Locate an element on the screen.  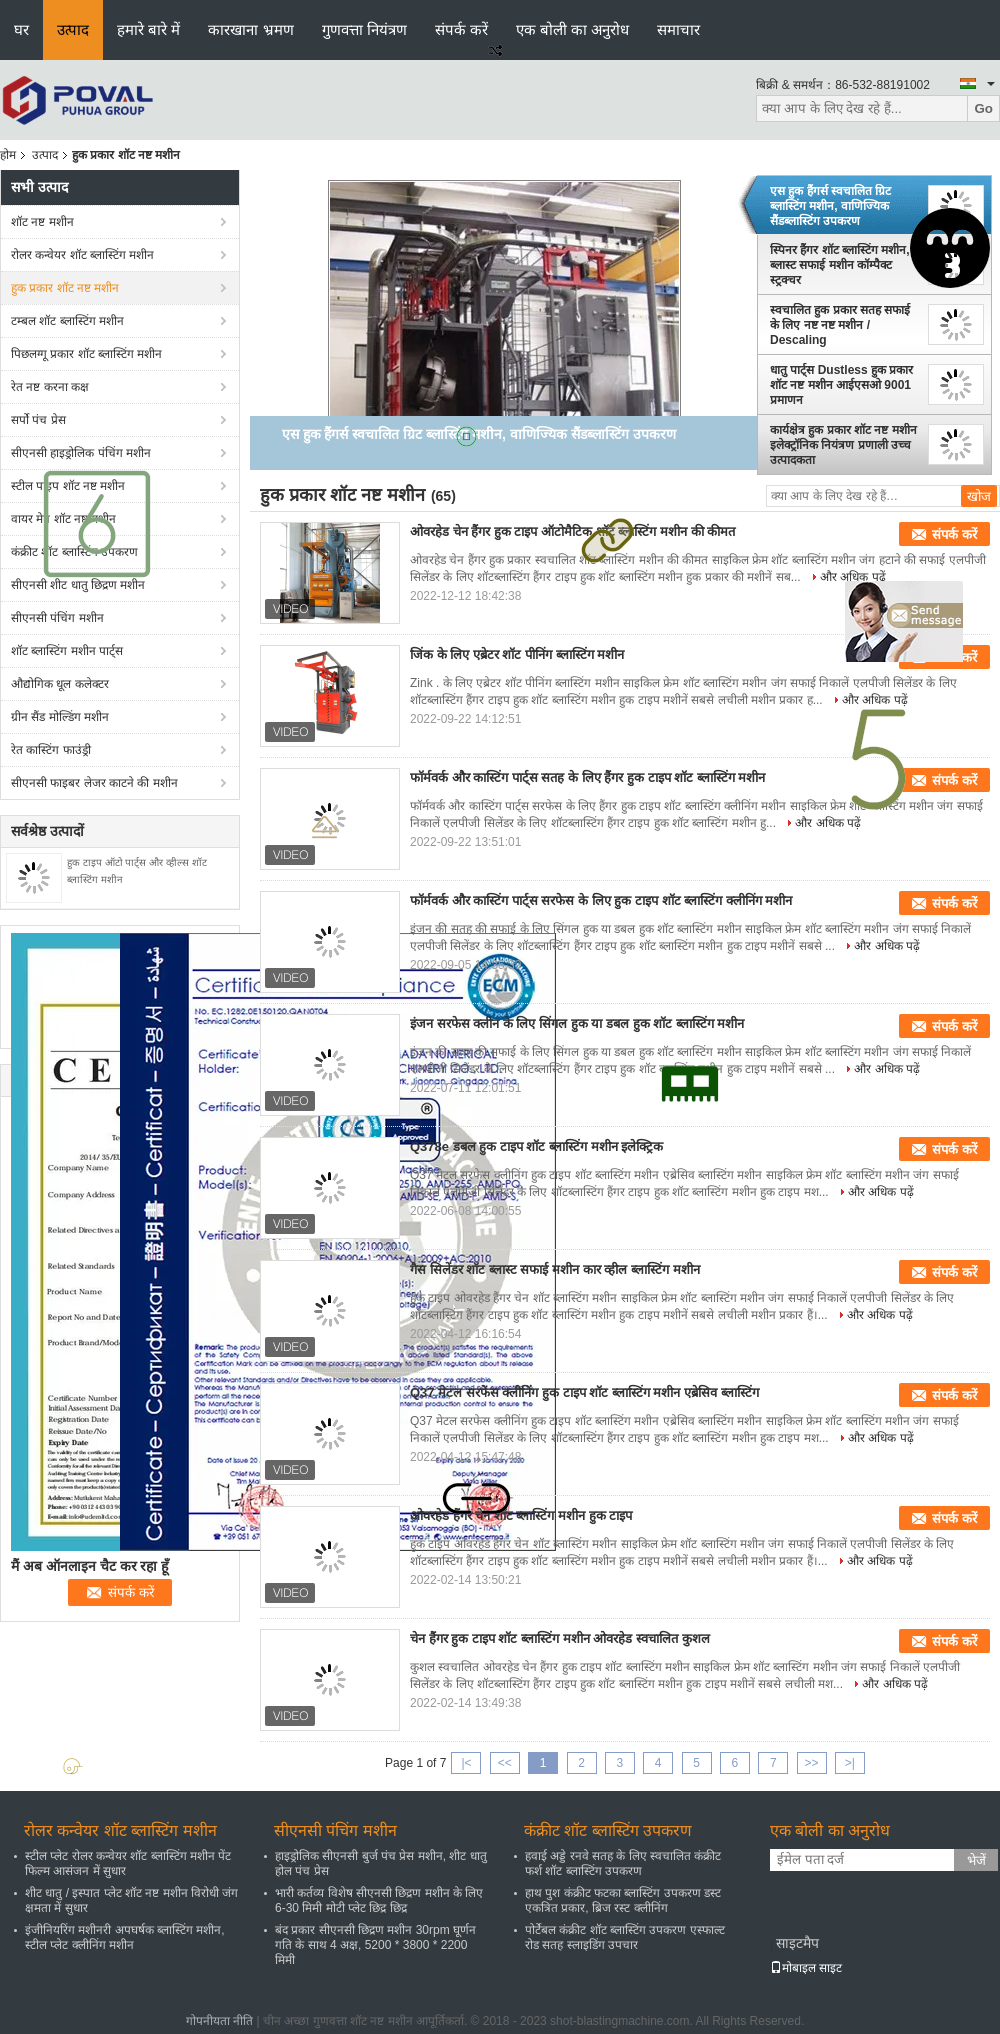
stop media playback is located at coordinates (466, 436).